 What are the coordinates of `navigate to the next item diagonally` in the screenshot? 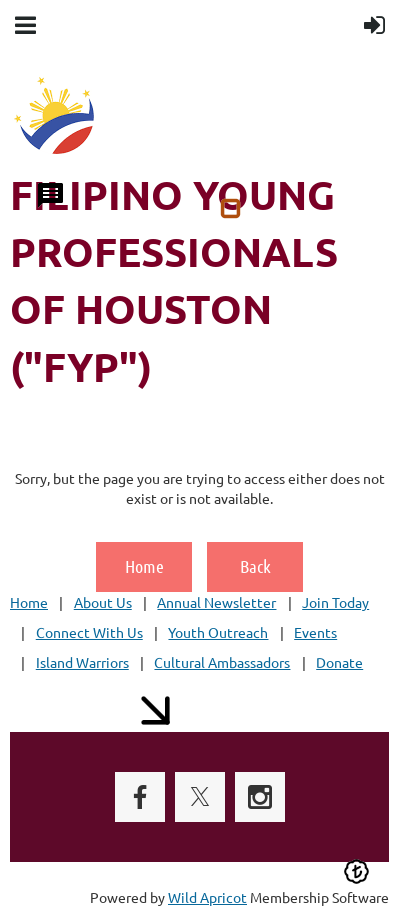 It's located at (155, 710).